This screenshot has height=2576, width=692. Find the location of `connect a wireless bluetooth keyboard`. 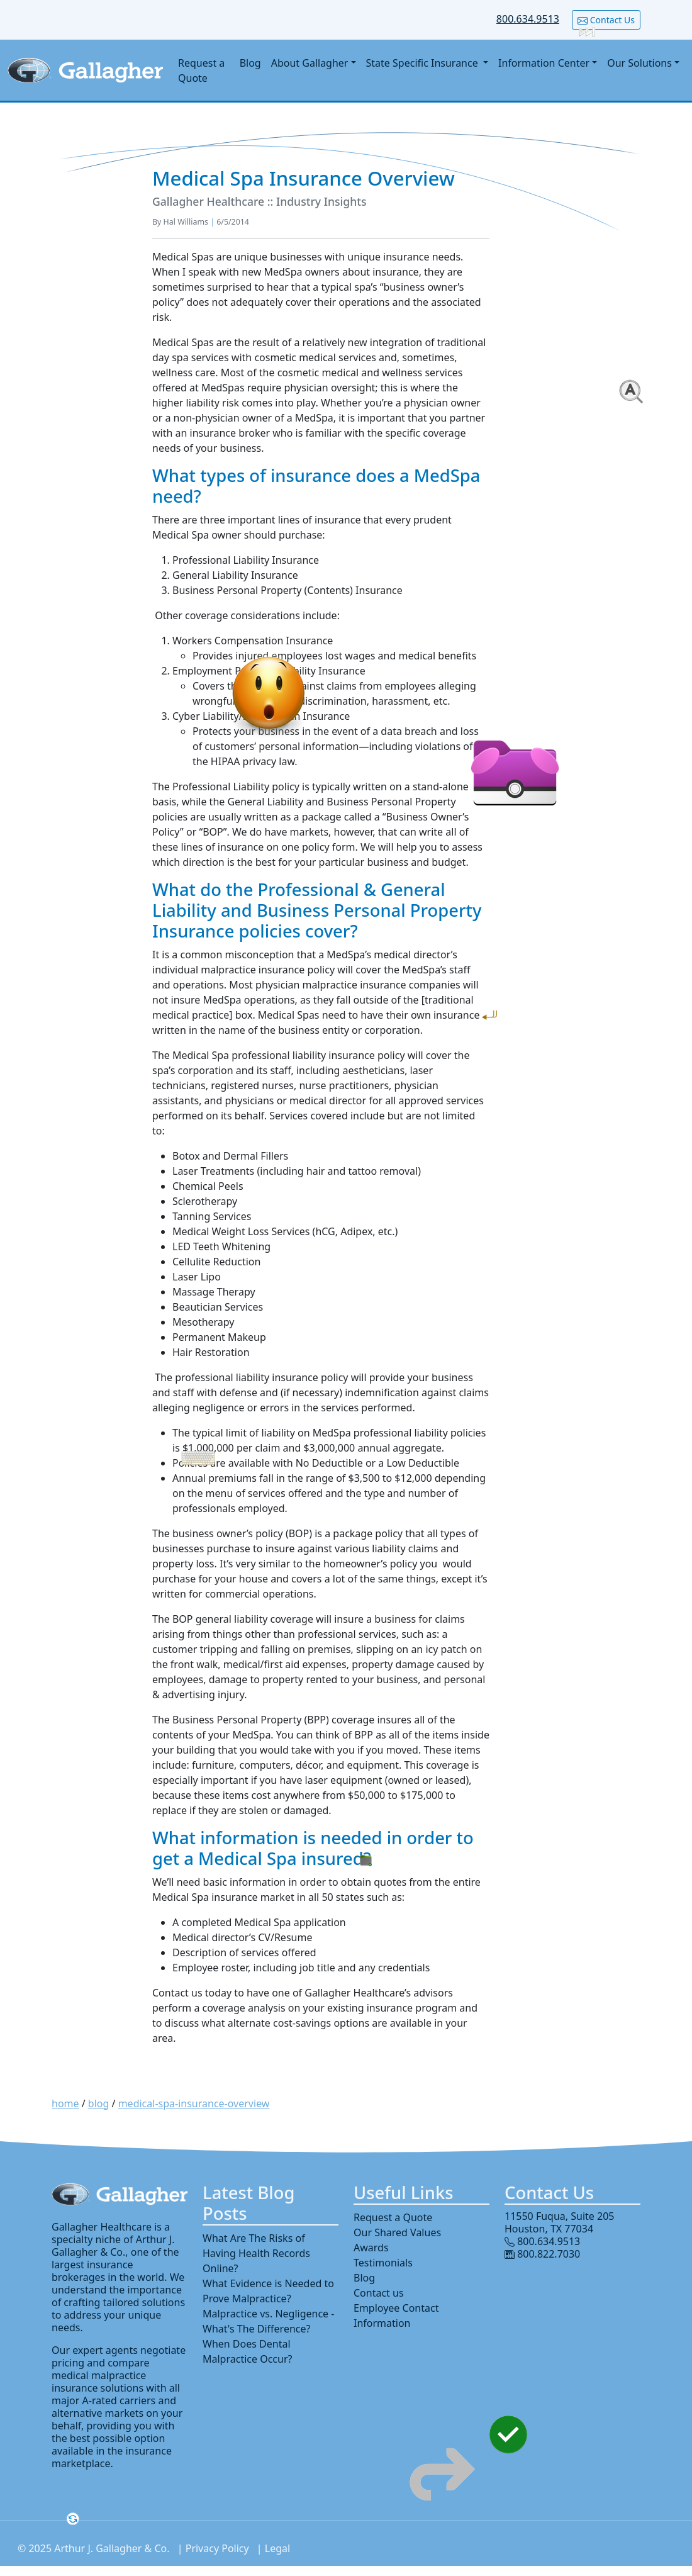

connect a wireless bluetooth keyboard is located at coordinates (198, 1458).